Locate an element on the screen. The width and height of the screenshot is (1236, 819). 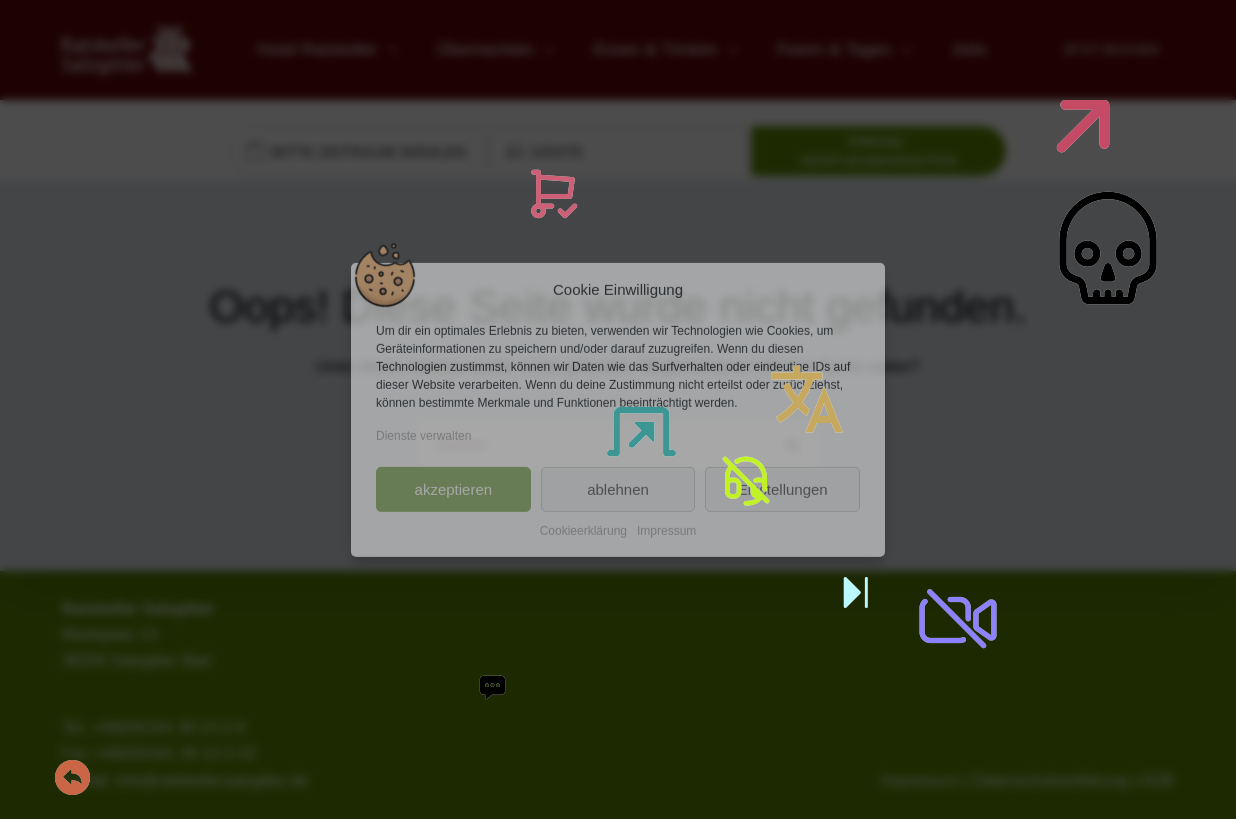
open chat or messaging is located at coordinates (492, 687).